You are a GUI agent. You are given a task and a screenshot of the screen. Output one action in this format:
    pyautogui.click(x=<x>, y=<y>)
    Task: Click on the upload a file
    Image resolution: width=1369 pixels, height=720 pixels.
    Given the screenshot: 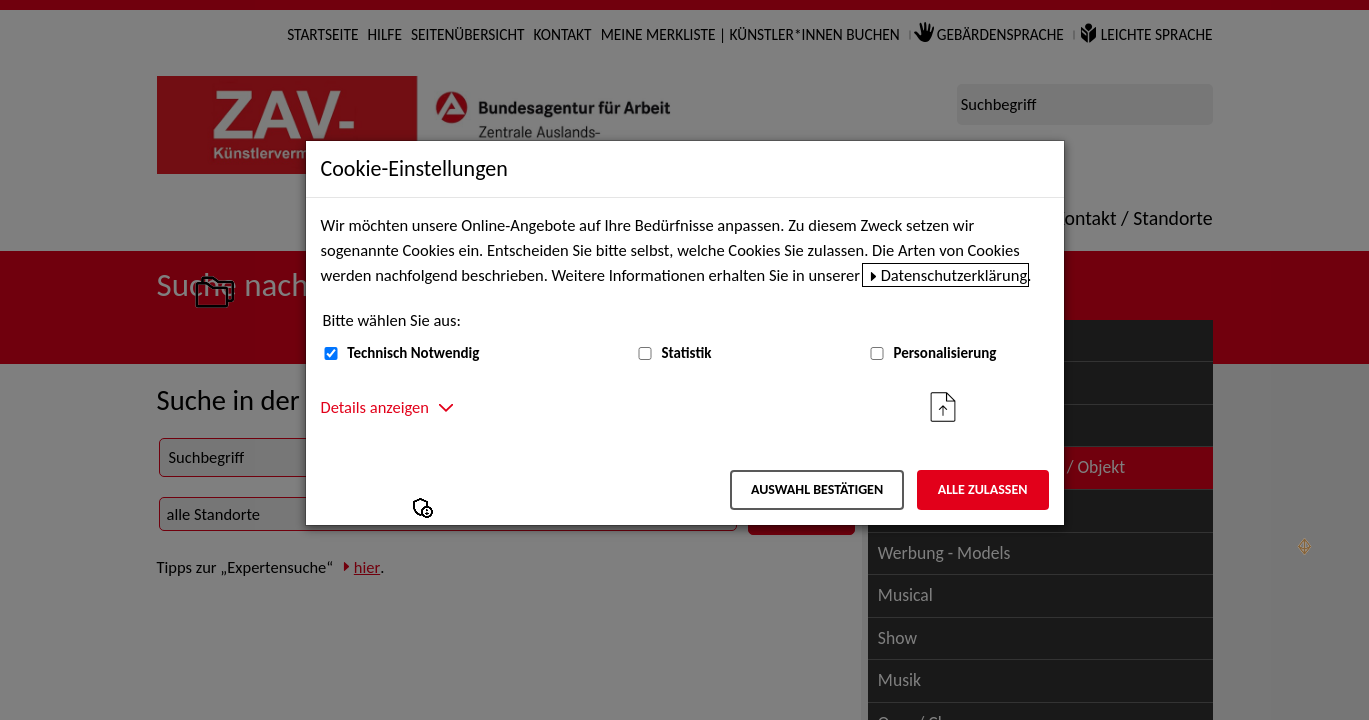 What is the action you would take?
    pyautogui.click(x=943, y=407)
    